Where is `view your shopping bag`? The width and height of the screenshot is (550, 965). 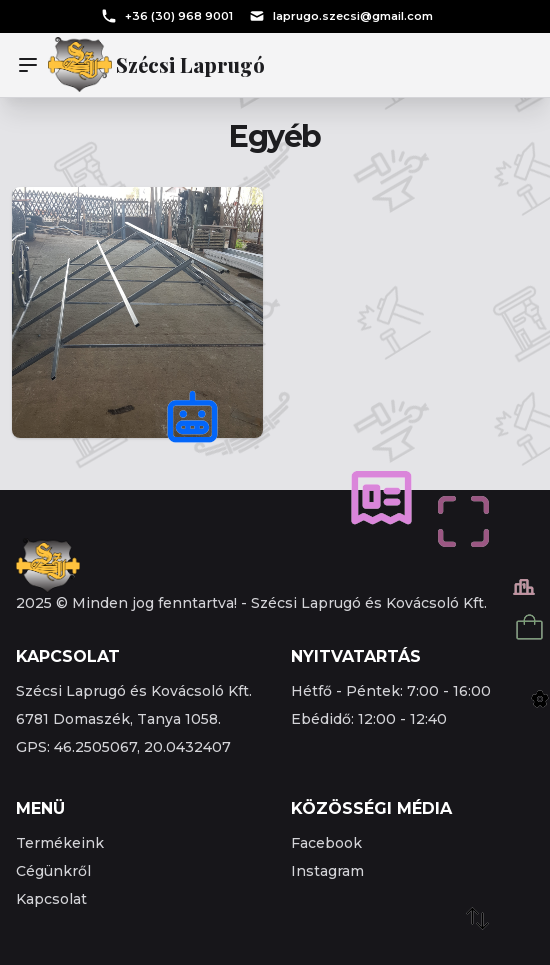 view your shopping bag is located at coordinates (529, 628).